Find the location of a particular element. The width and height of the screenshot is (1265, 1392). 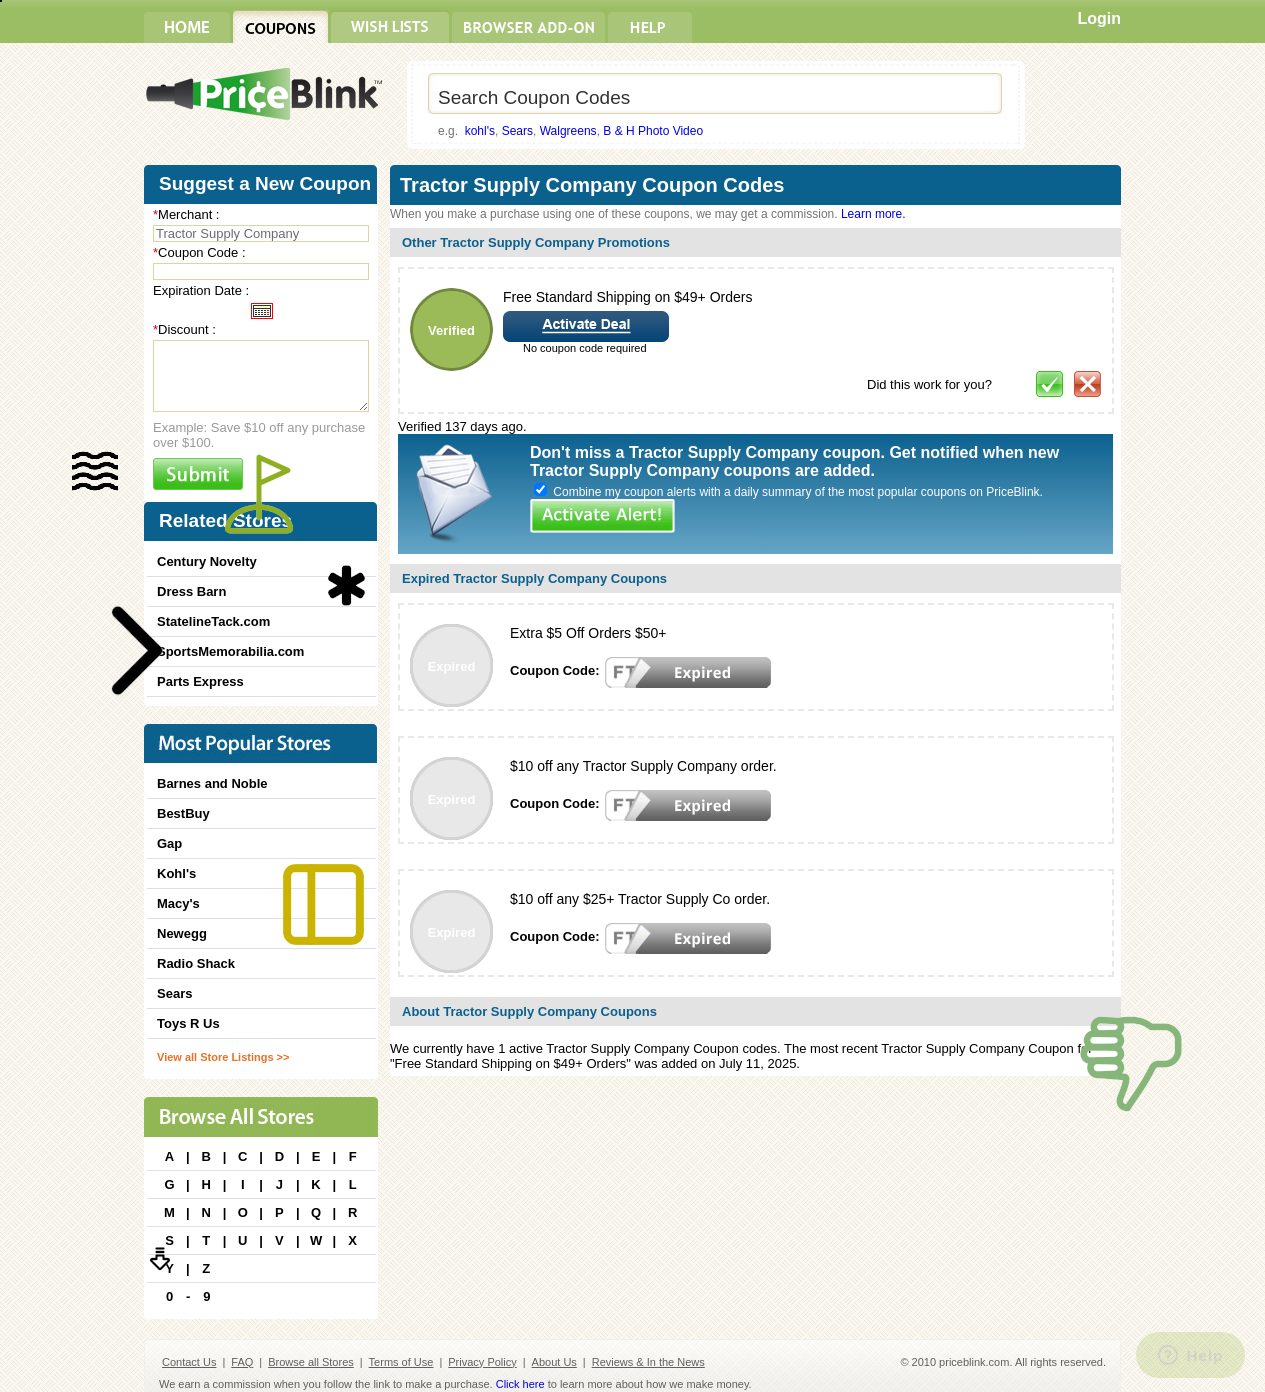

download all items in queue is located at coordinates (160, 1259).